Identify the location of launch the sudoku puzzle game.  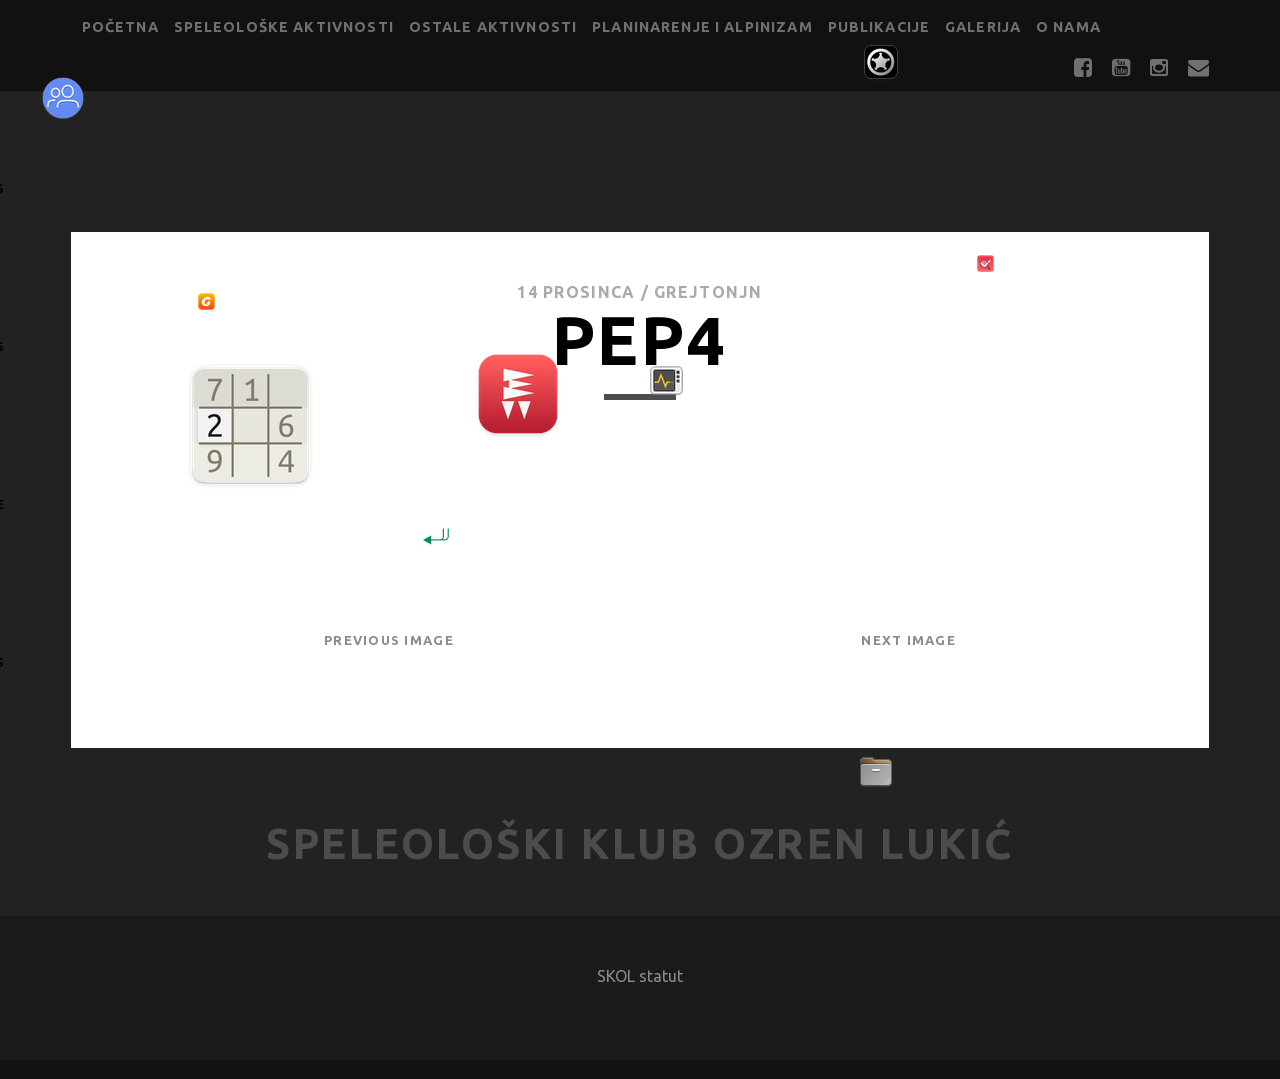
(250, 425).